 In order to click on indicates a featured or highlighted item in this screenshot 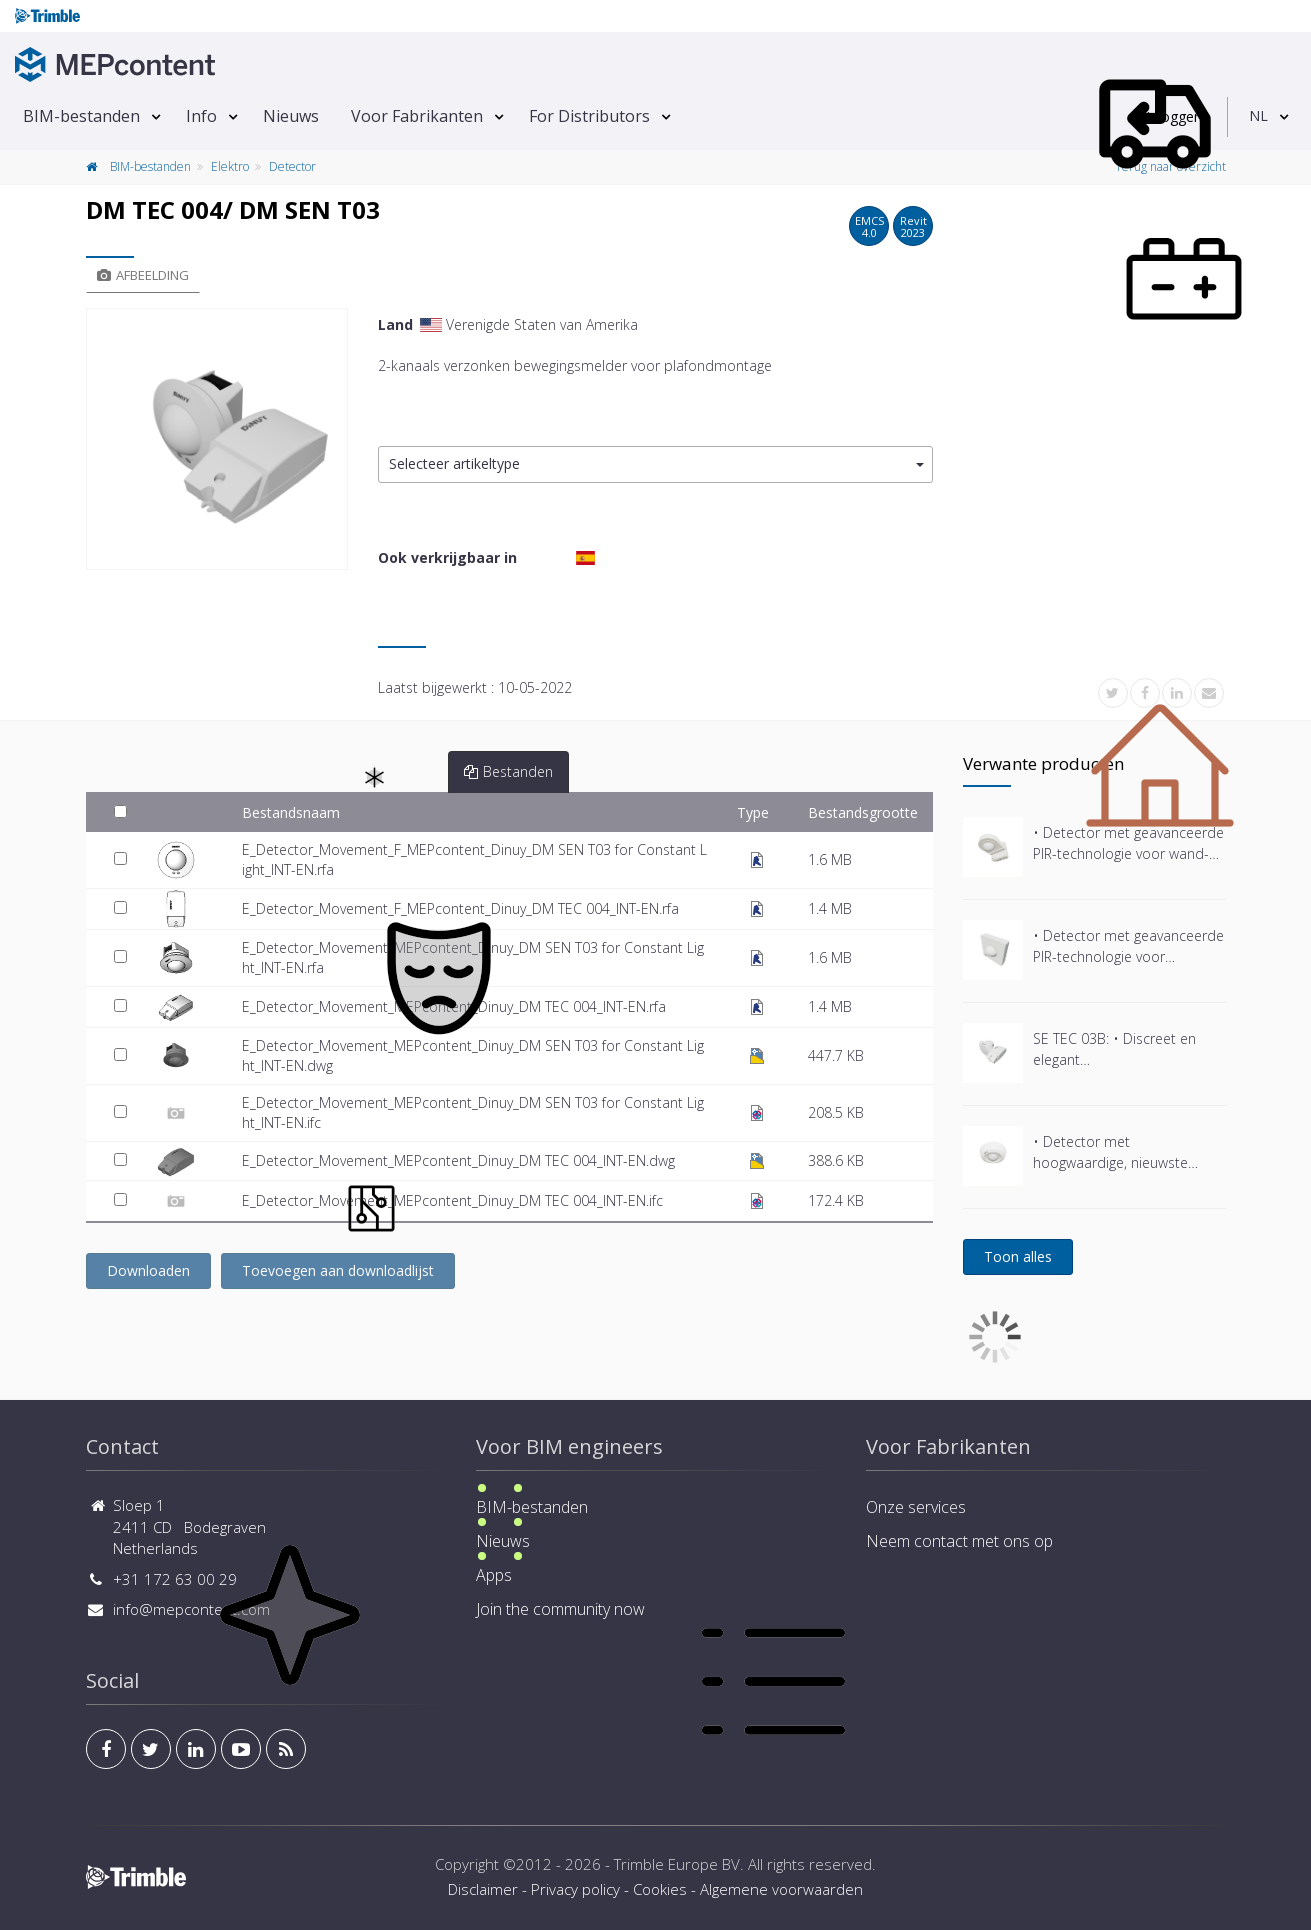, I will do `click(290, 1615)`.